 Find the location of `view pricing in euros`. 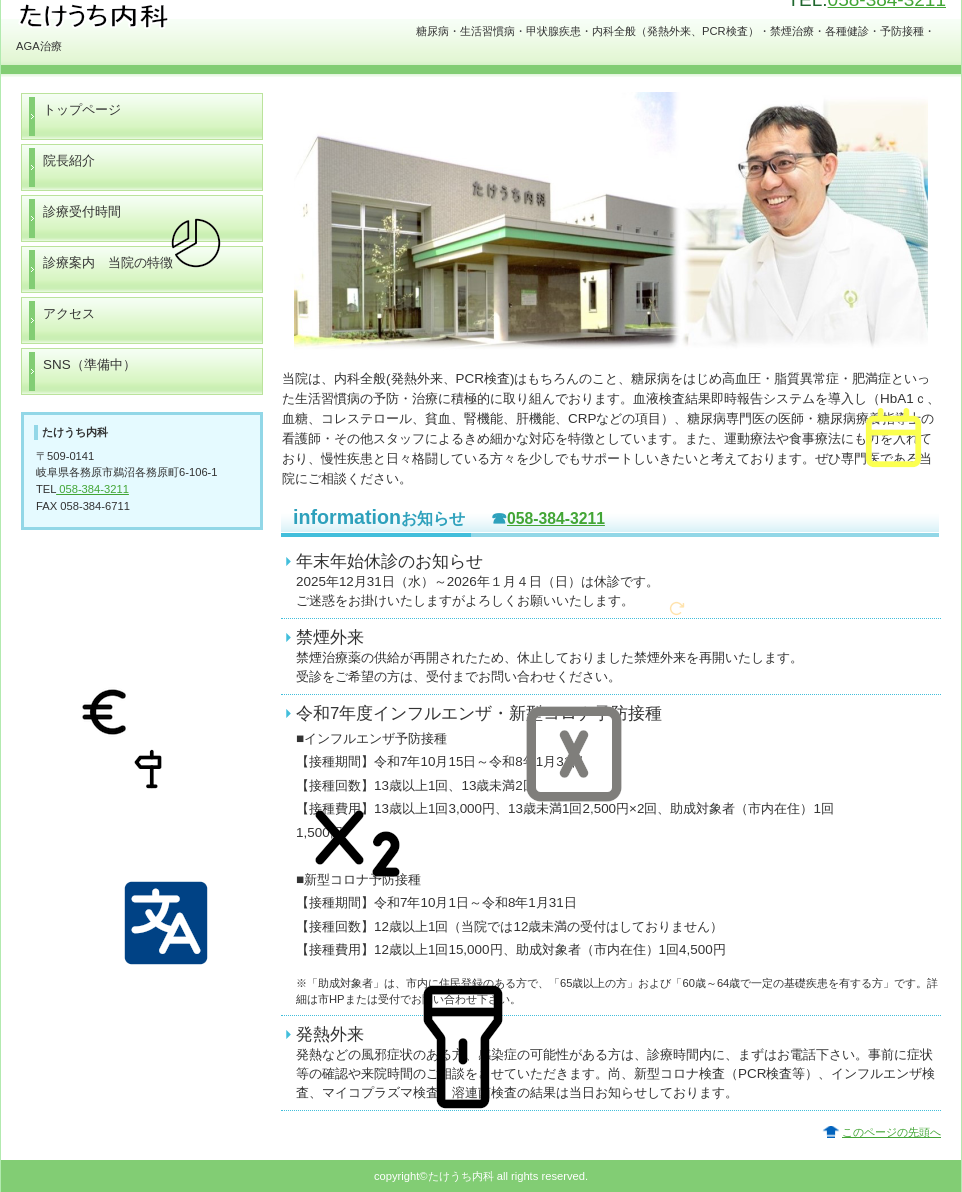

view pricing in euros is located at coordinates (105, 712).